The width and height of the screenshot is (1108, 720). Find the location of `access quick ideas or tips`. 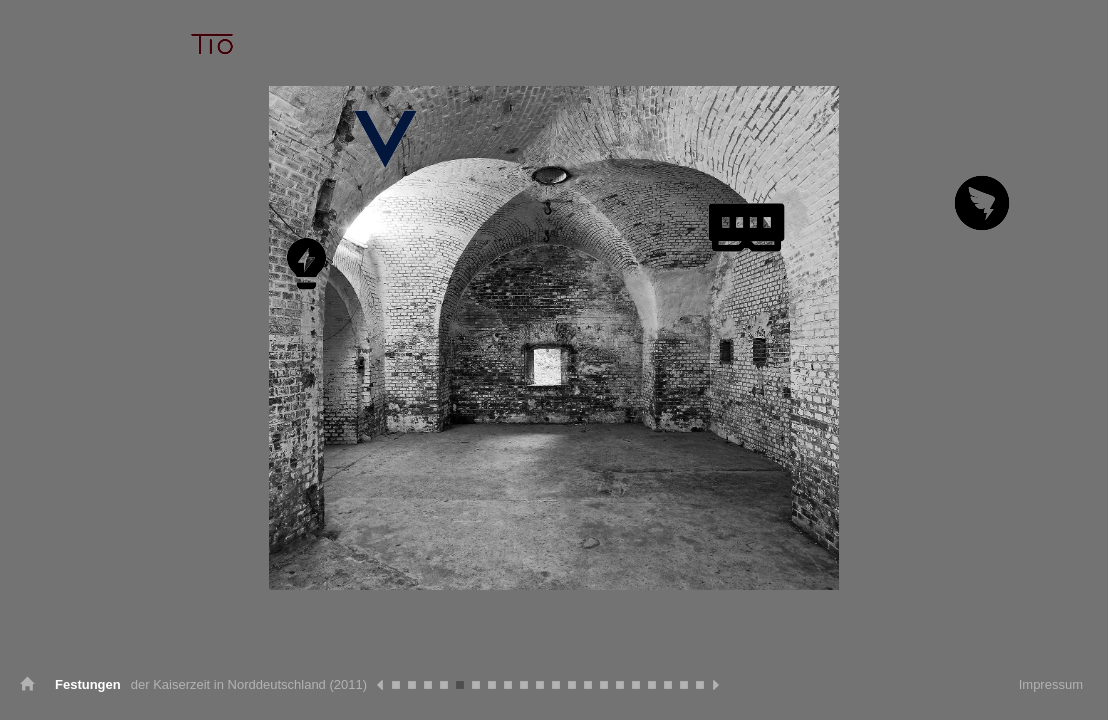

access quick ideas or tips is located at coordinates (306, 262).